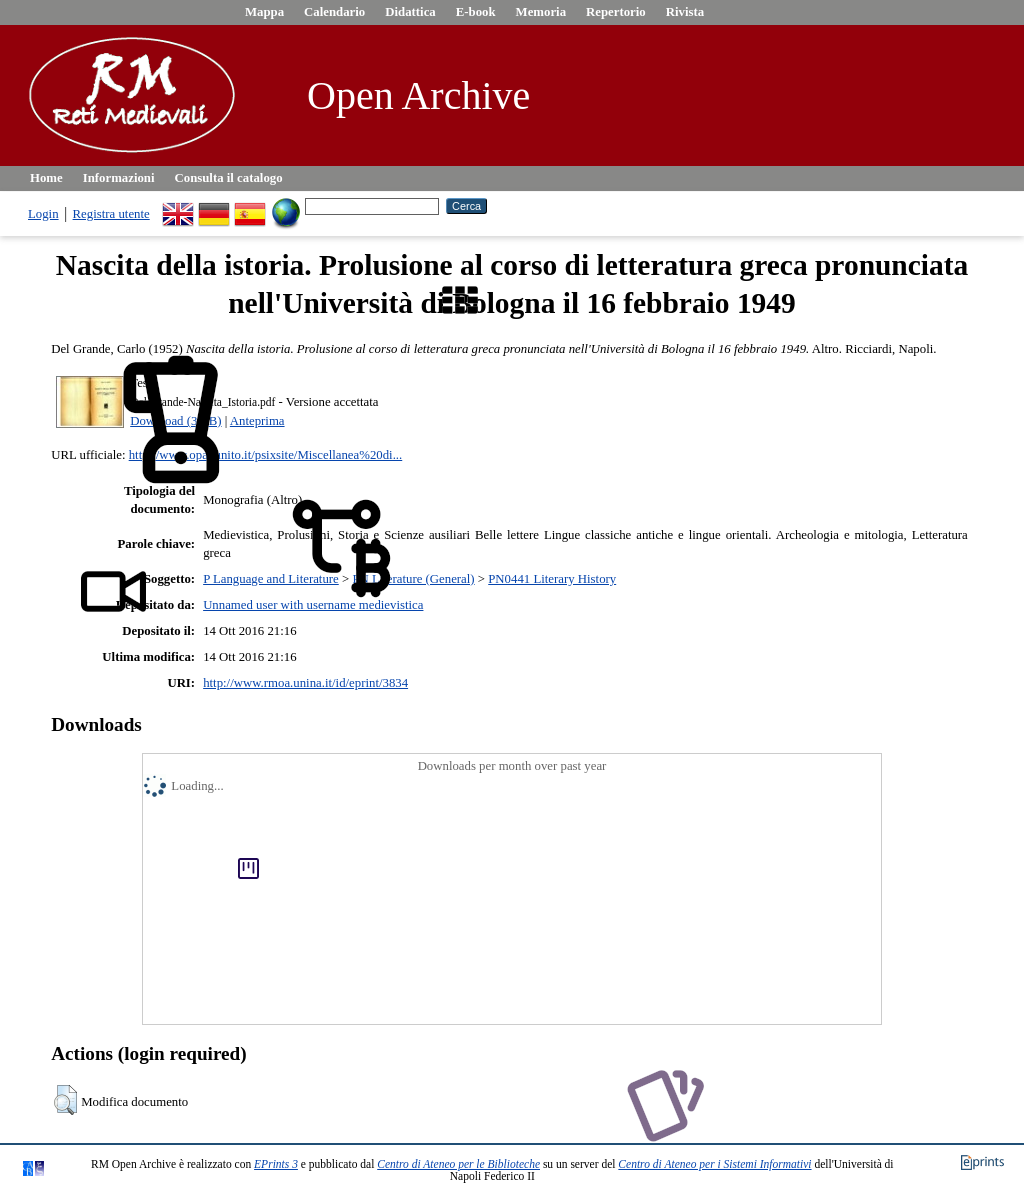  What do you see at coordinates (248, 868) in the screenshot?
I see `open project board or kanban view` at bounding box center [248, 868].